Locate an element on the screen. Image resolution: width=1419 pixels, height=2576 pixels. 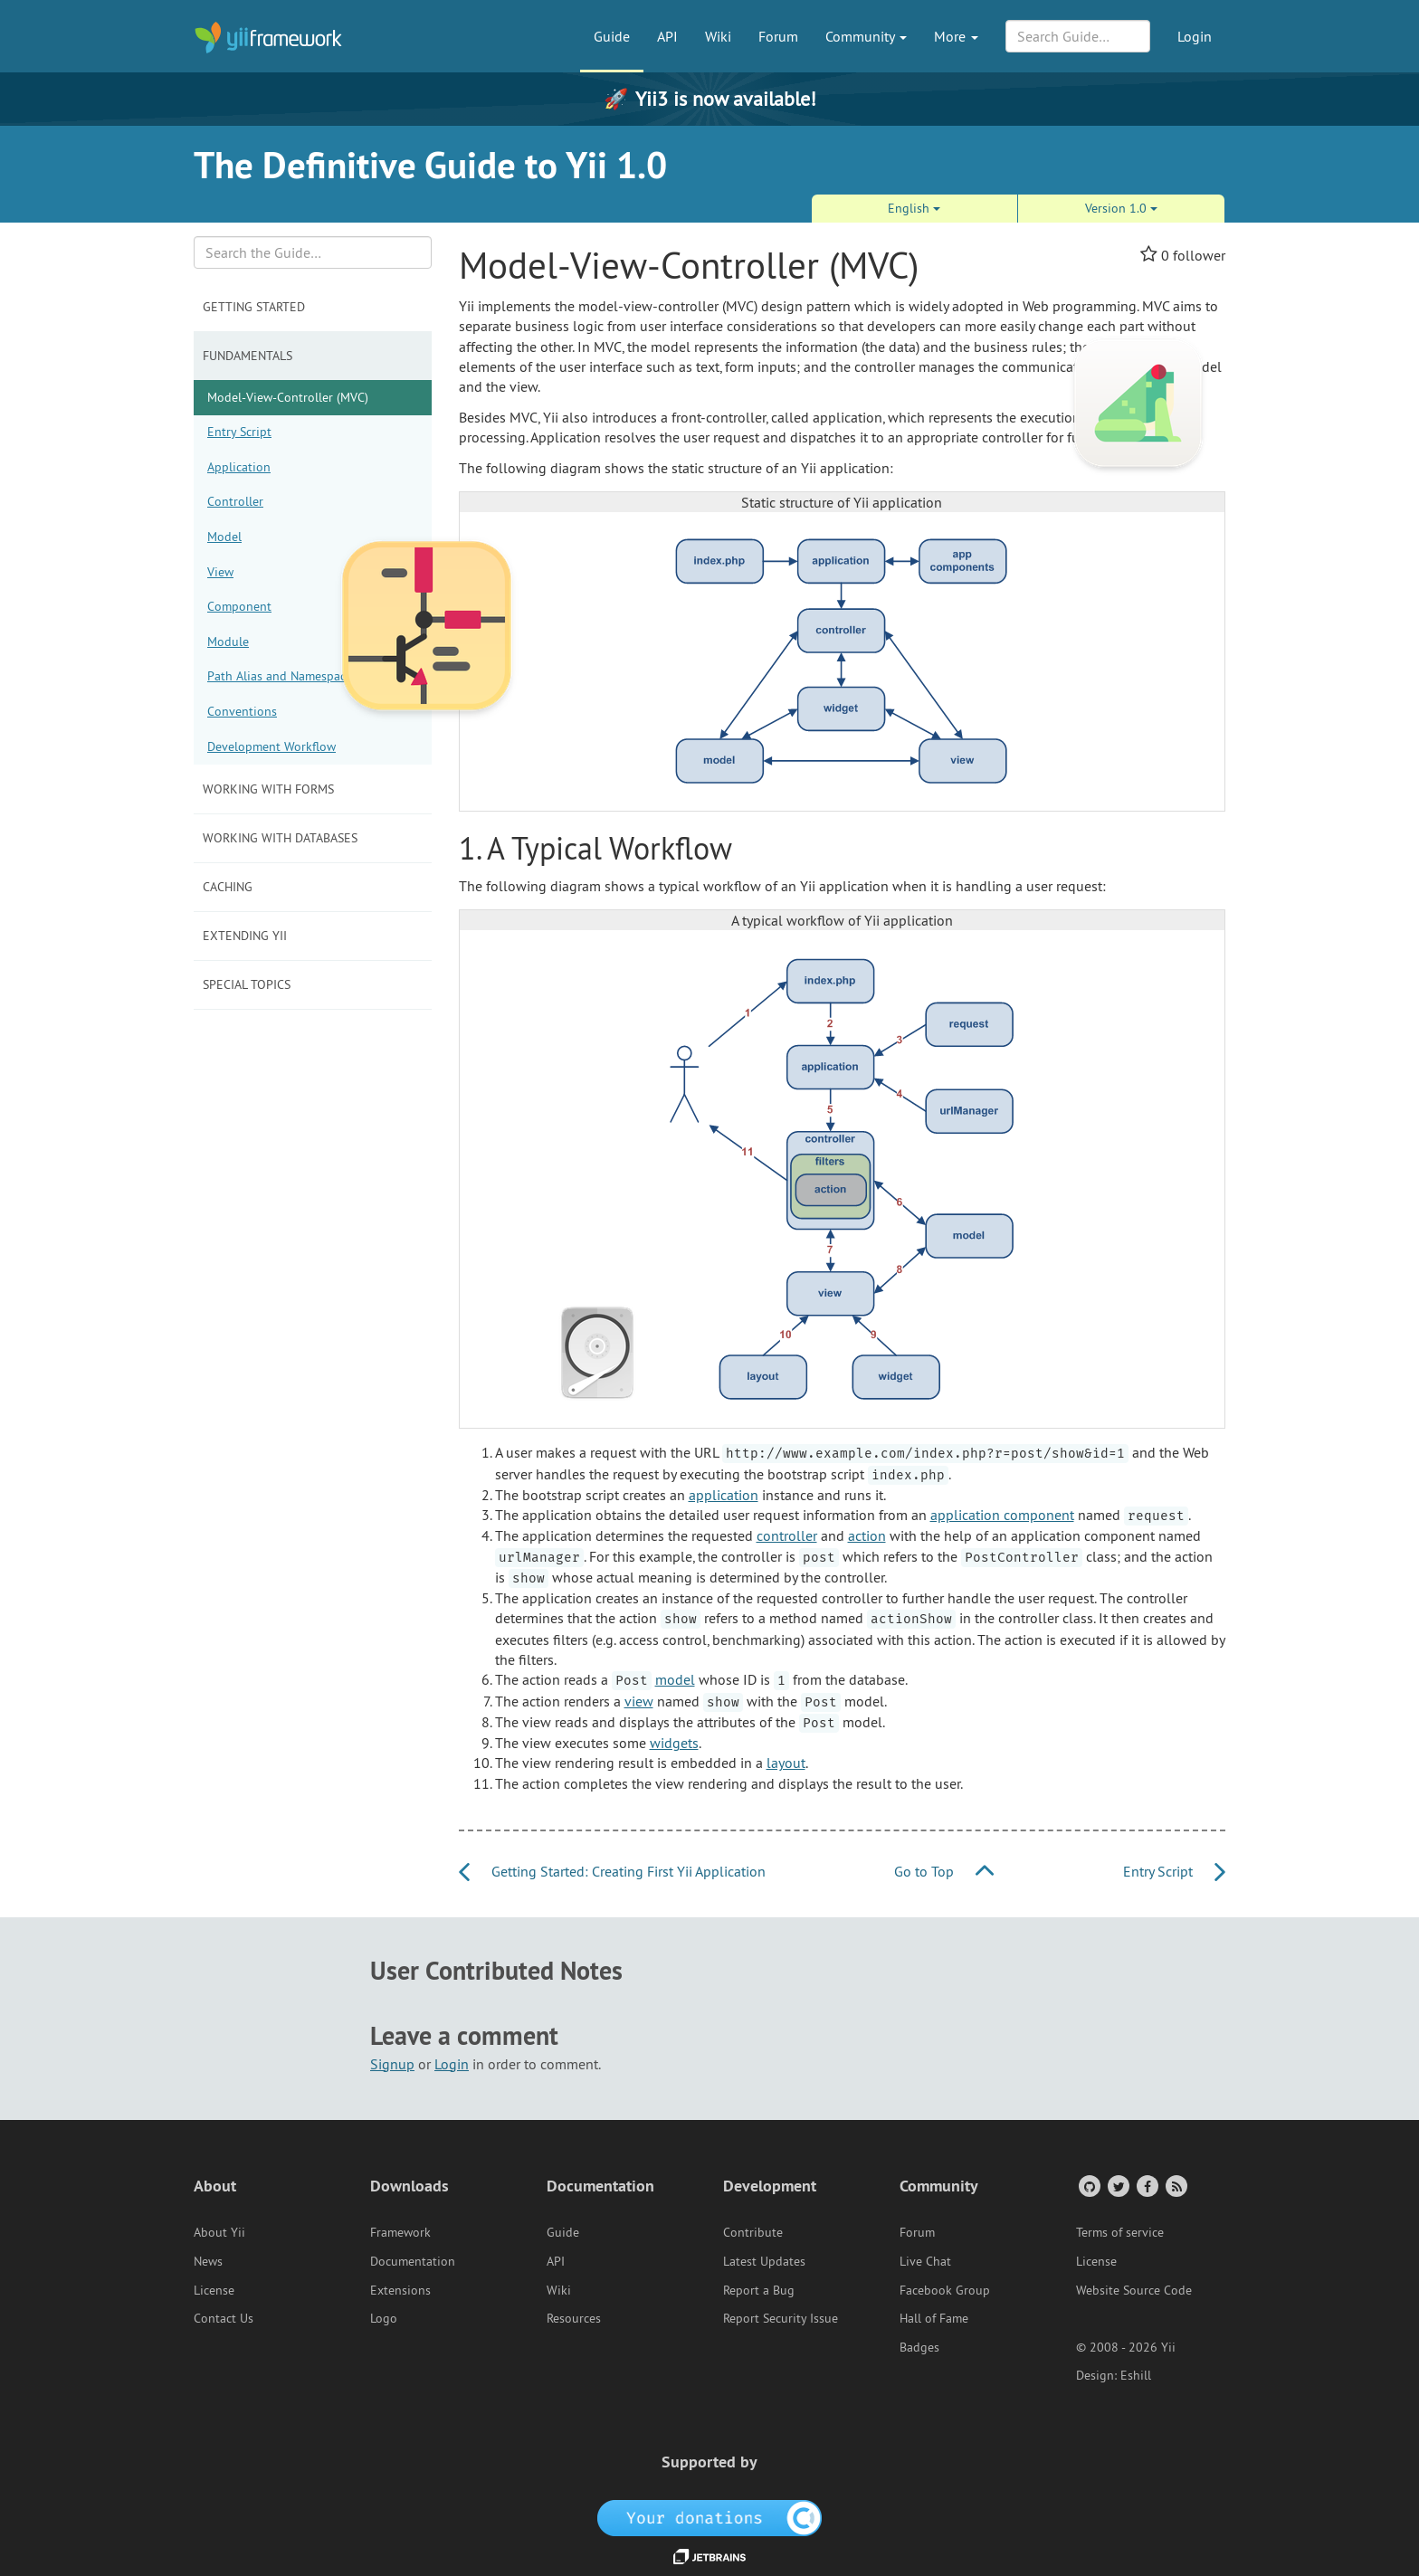
open eeschema circuit schematic editor is located at coordinates (426, 625).